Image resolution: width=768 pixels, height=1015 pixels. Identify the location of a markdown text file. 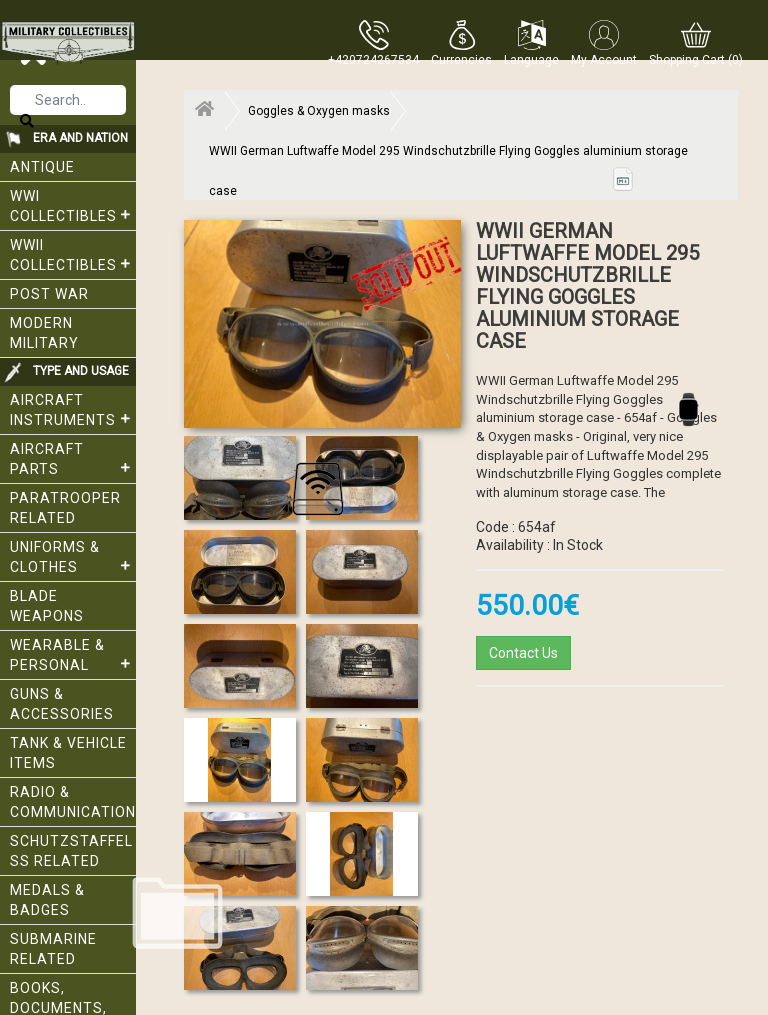
(623, 179).